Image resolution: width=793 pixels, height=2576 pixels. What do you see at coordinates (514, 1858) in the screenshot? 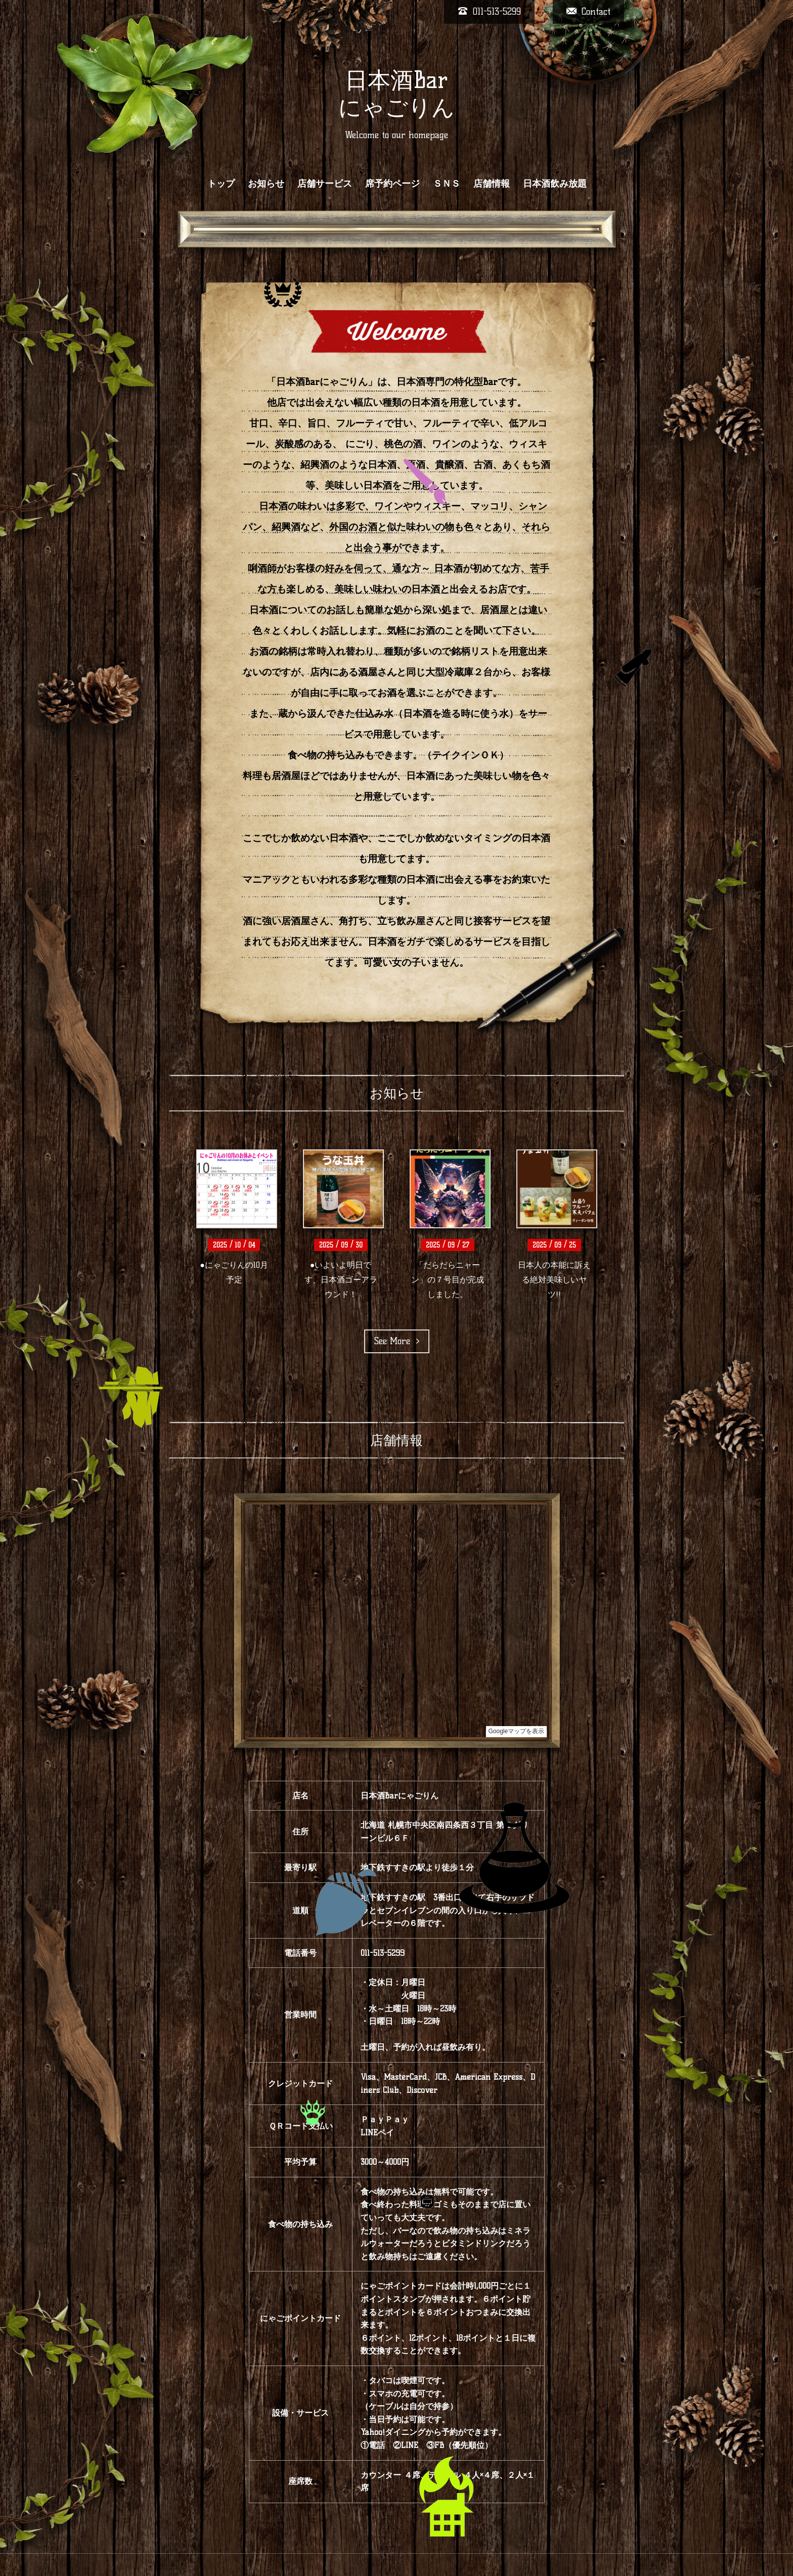
I see `use a potion item from inventory` at bounding box center [514, 1858].